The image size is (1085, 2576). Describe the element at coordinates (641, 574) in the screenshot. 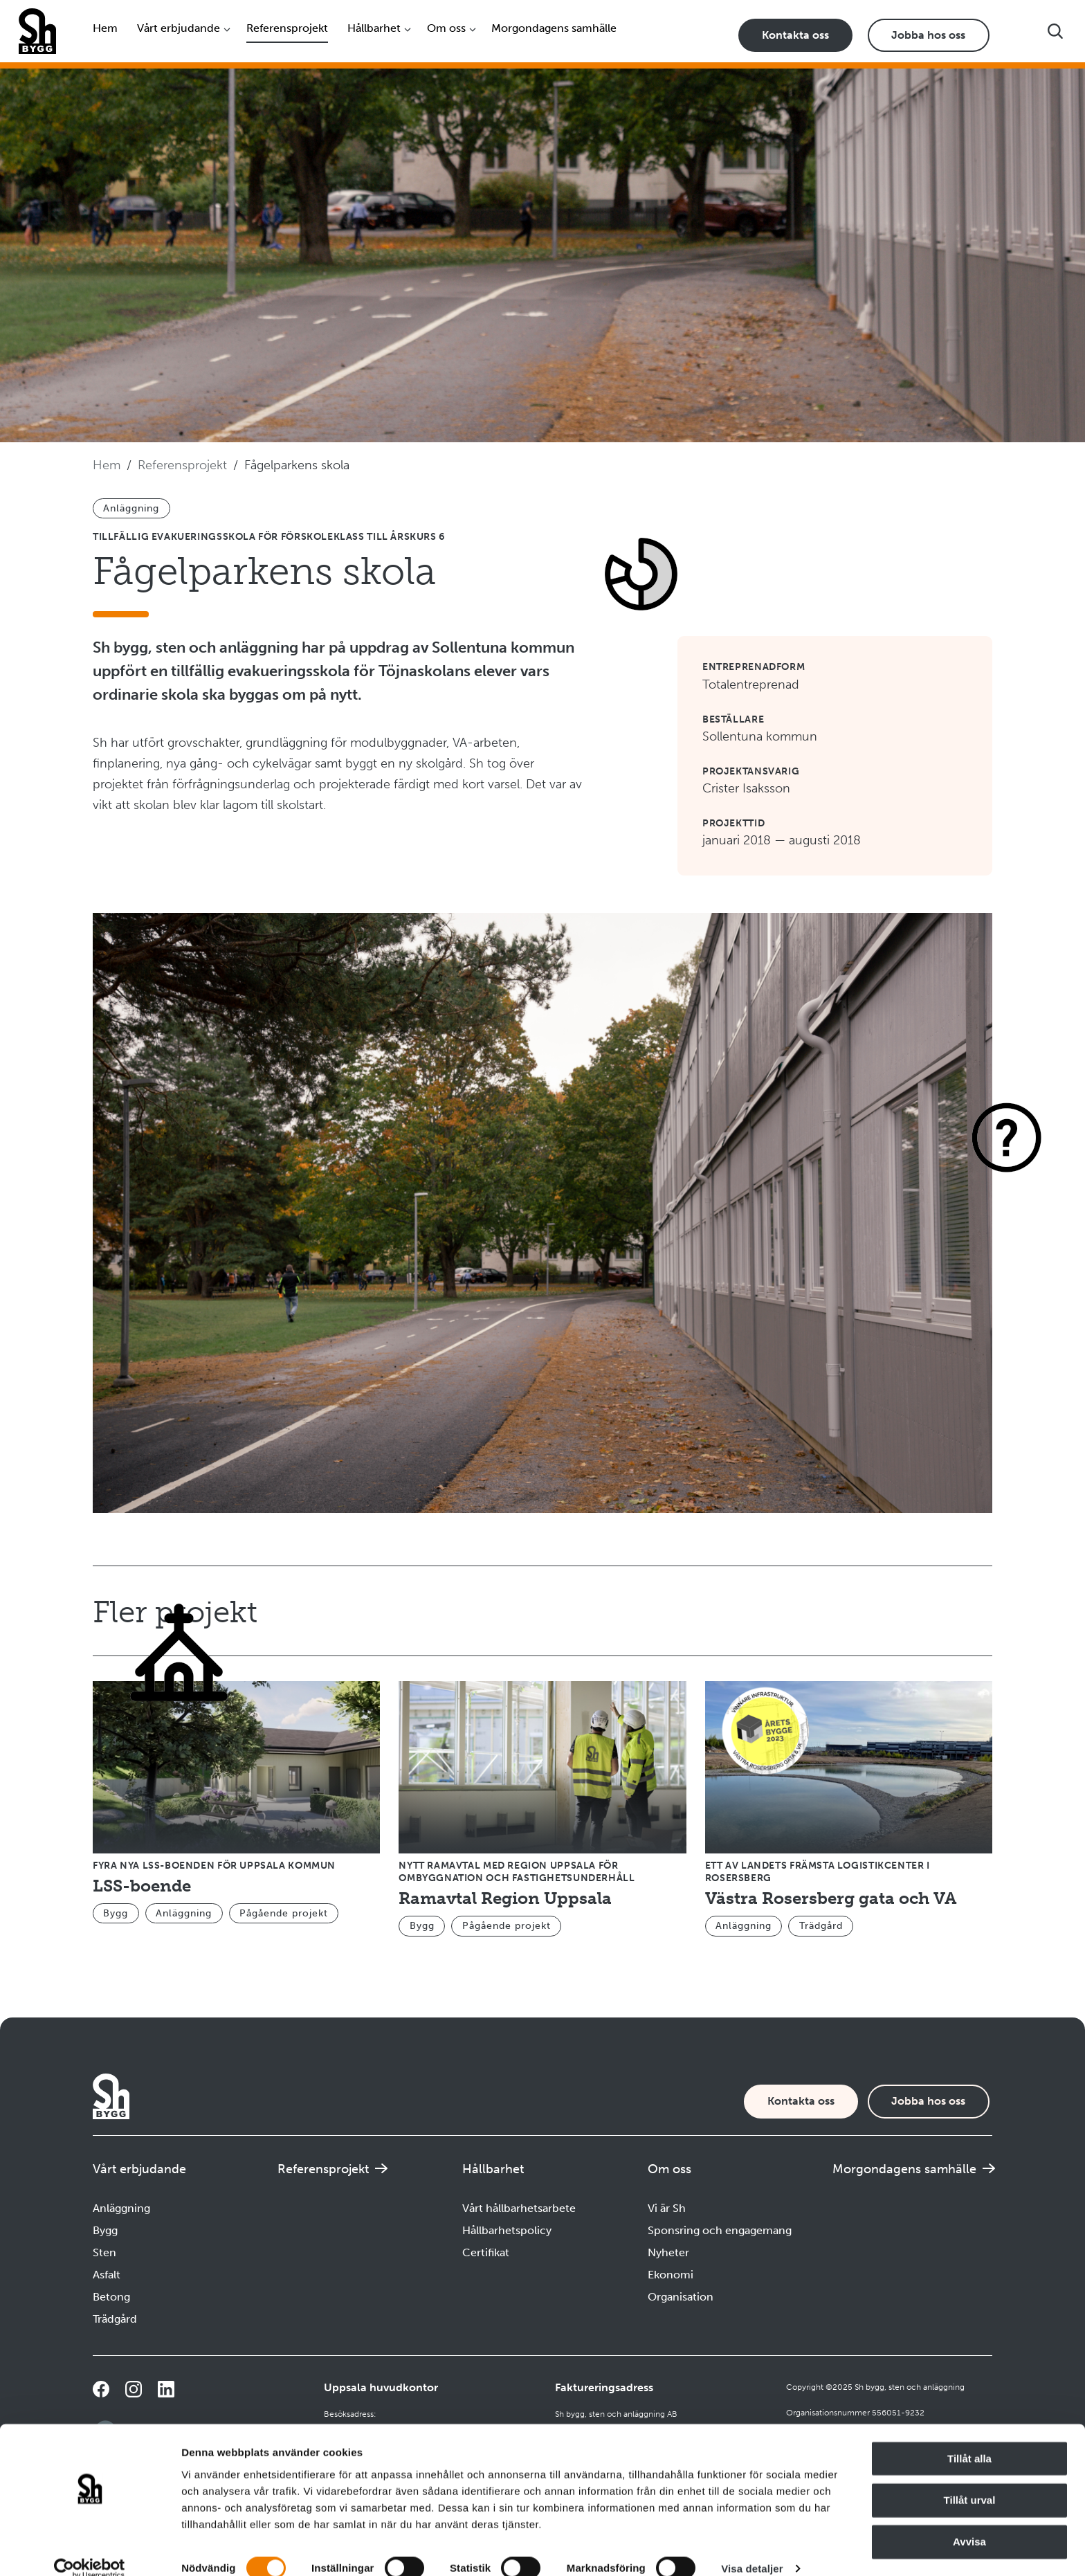

I see `view analytics breakdown` at that location.